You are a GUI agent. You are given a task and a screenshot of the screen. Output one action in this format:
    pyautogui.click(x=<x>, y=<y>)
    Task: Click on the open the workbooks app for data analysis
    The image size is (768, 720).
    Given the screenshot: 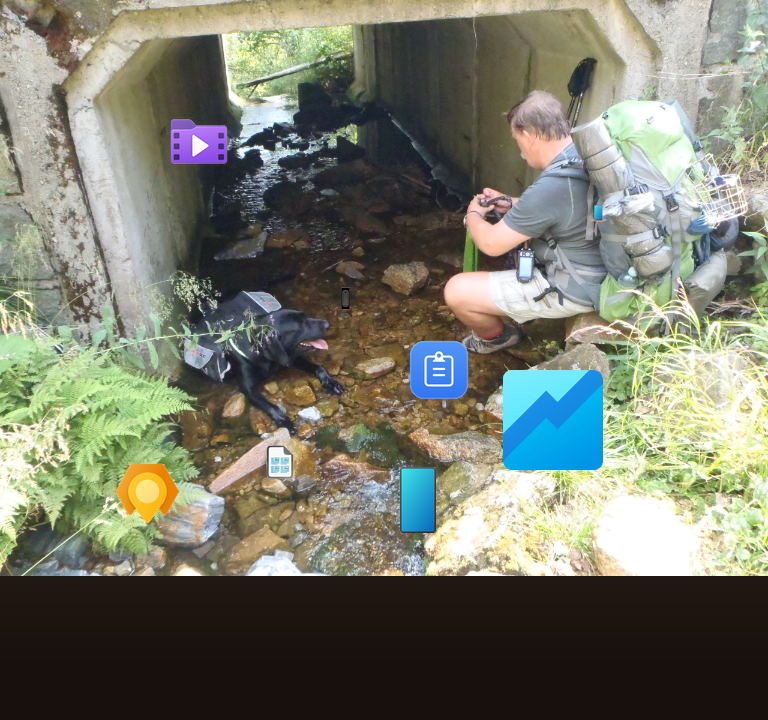 What is the action you would take?
    pyautogui.click(x=553, y=420)
    